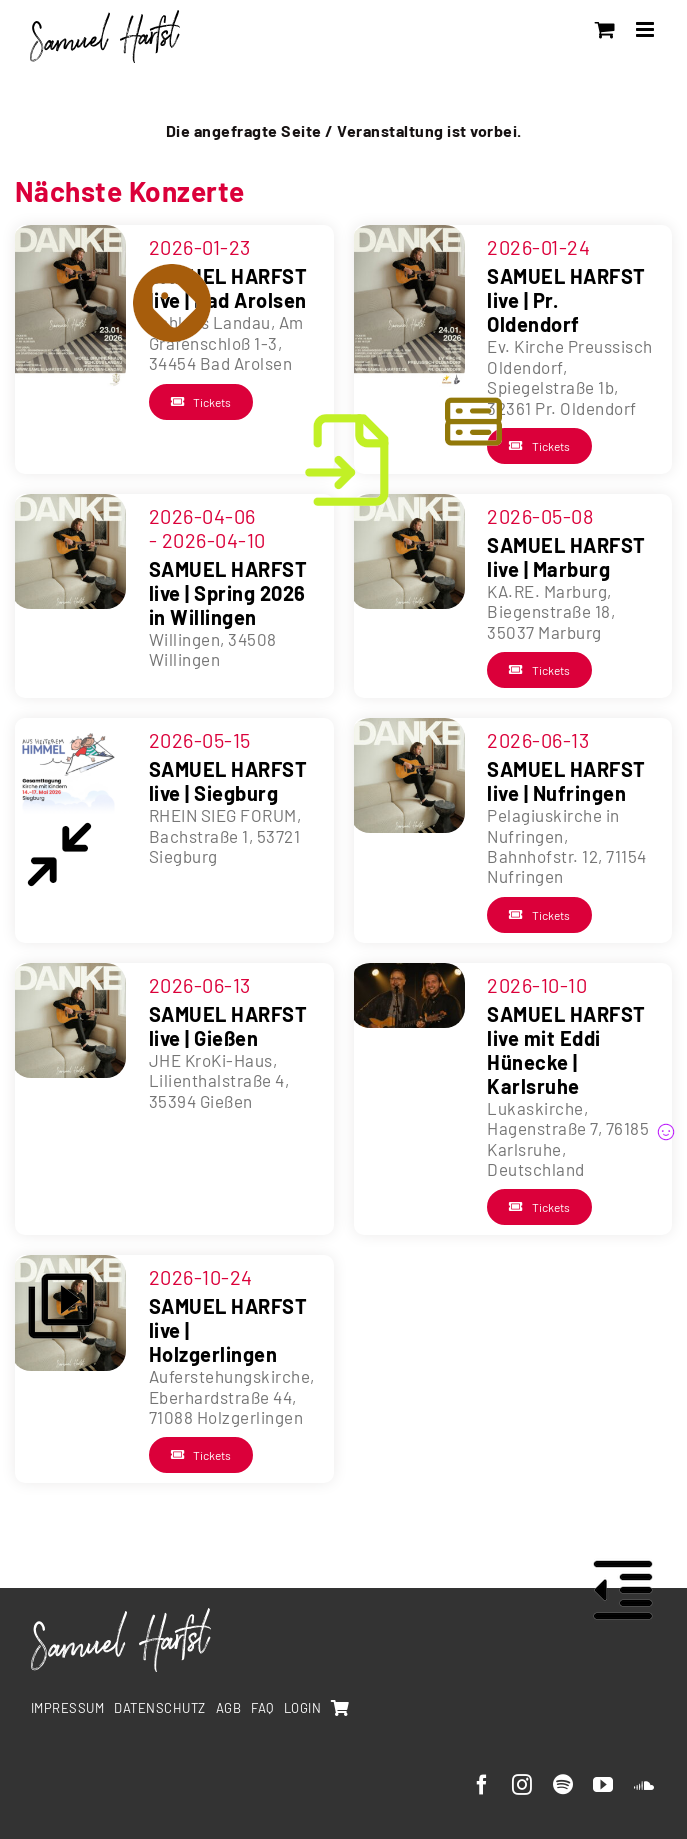  Describe the element at coordinates (473, 422) in the screenshot. I see `access server settings or configuration` at that location.